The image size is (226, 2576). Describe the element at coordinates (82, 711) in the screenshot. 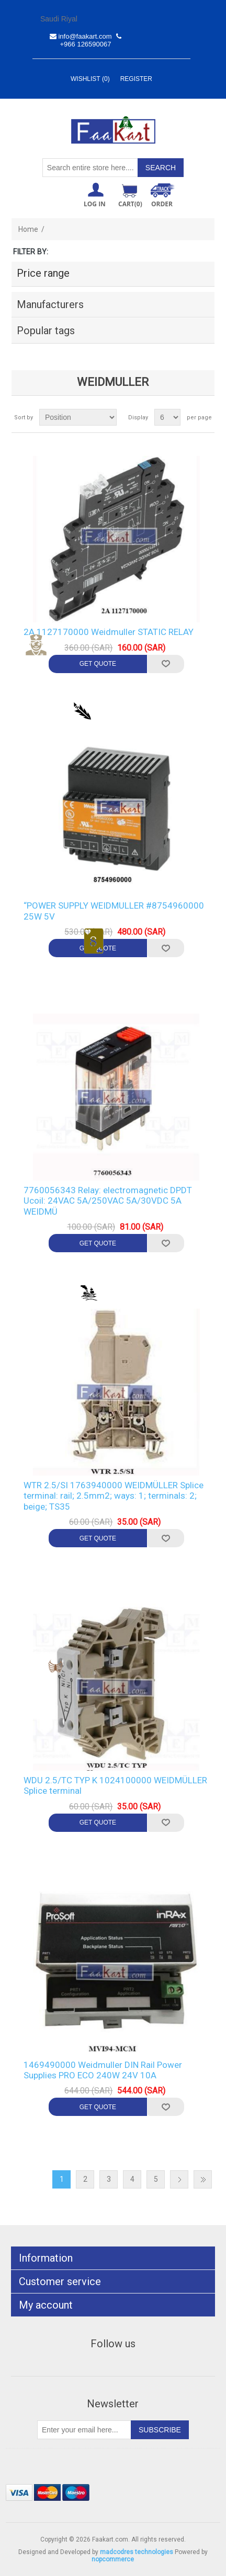

I see `equip a spear weapon in game` at that location.